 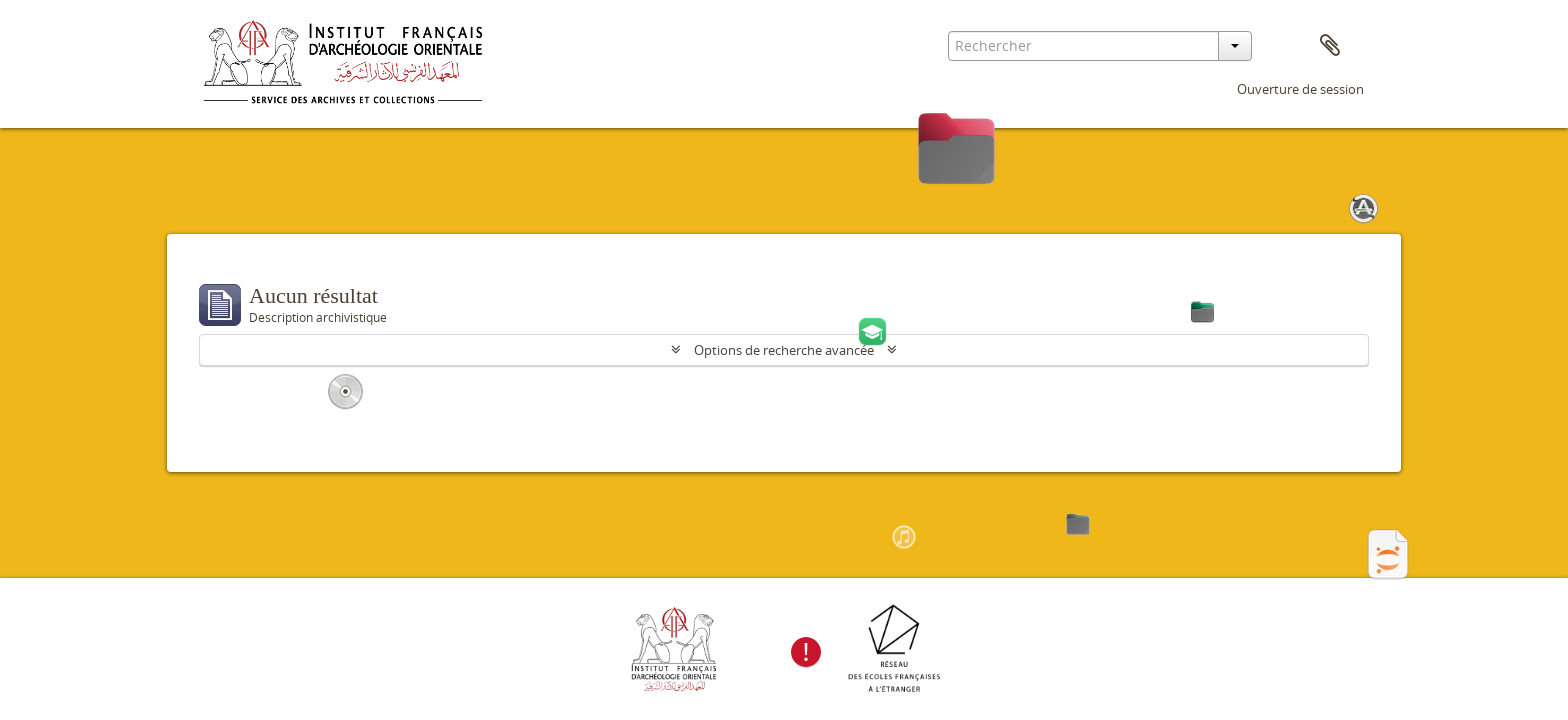 I want to click on access CD/DVD drive contents, so click(x=345, y=391).